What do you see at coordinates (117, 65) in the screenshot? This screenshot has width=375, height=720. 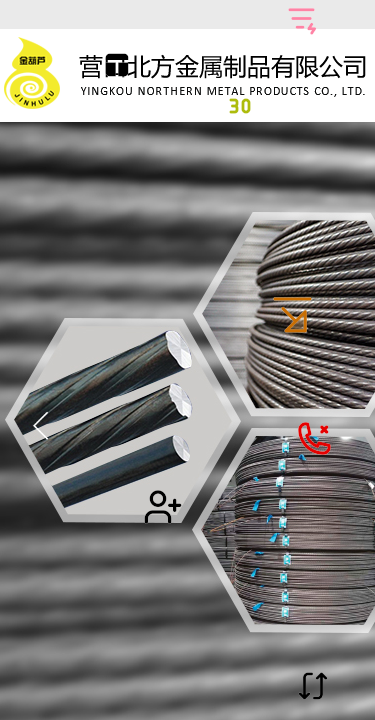 I see `change page layout or view` at bounding box center [117, 65].